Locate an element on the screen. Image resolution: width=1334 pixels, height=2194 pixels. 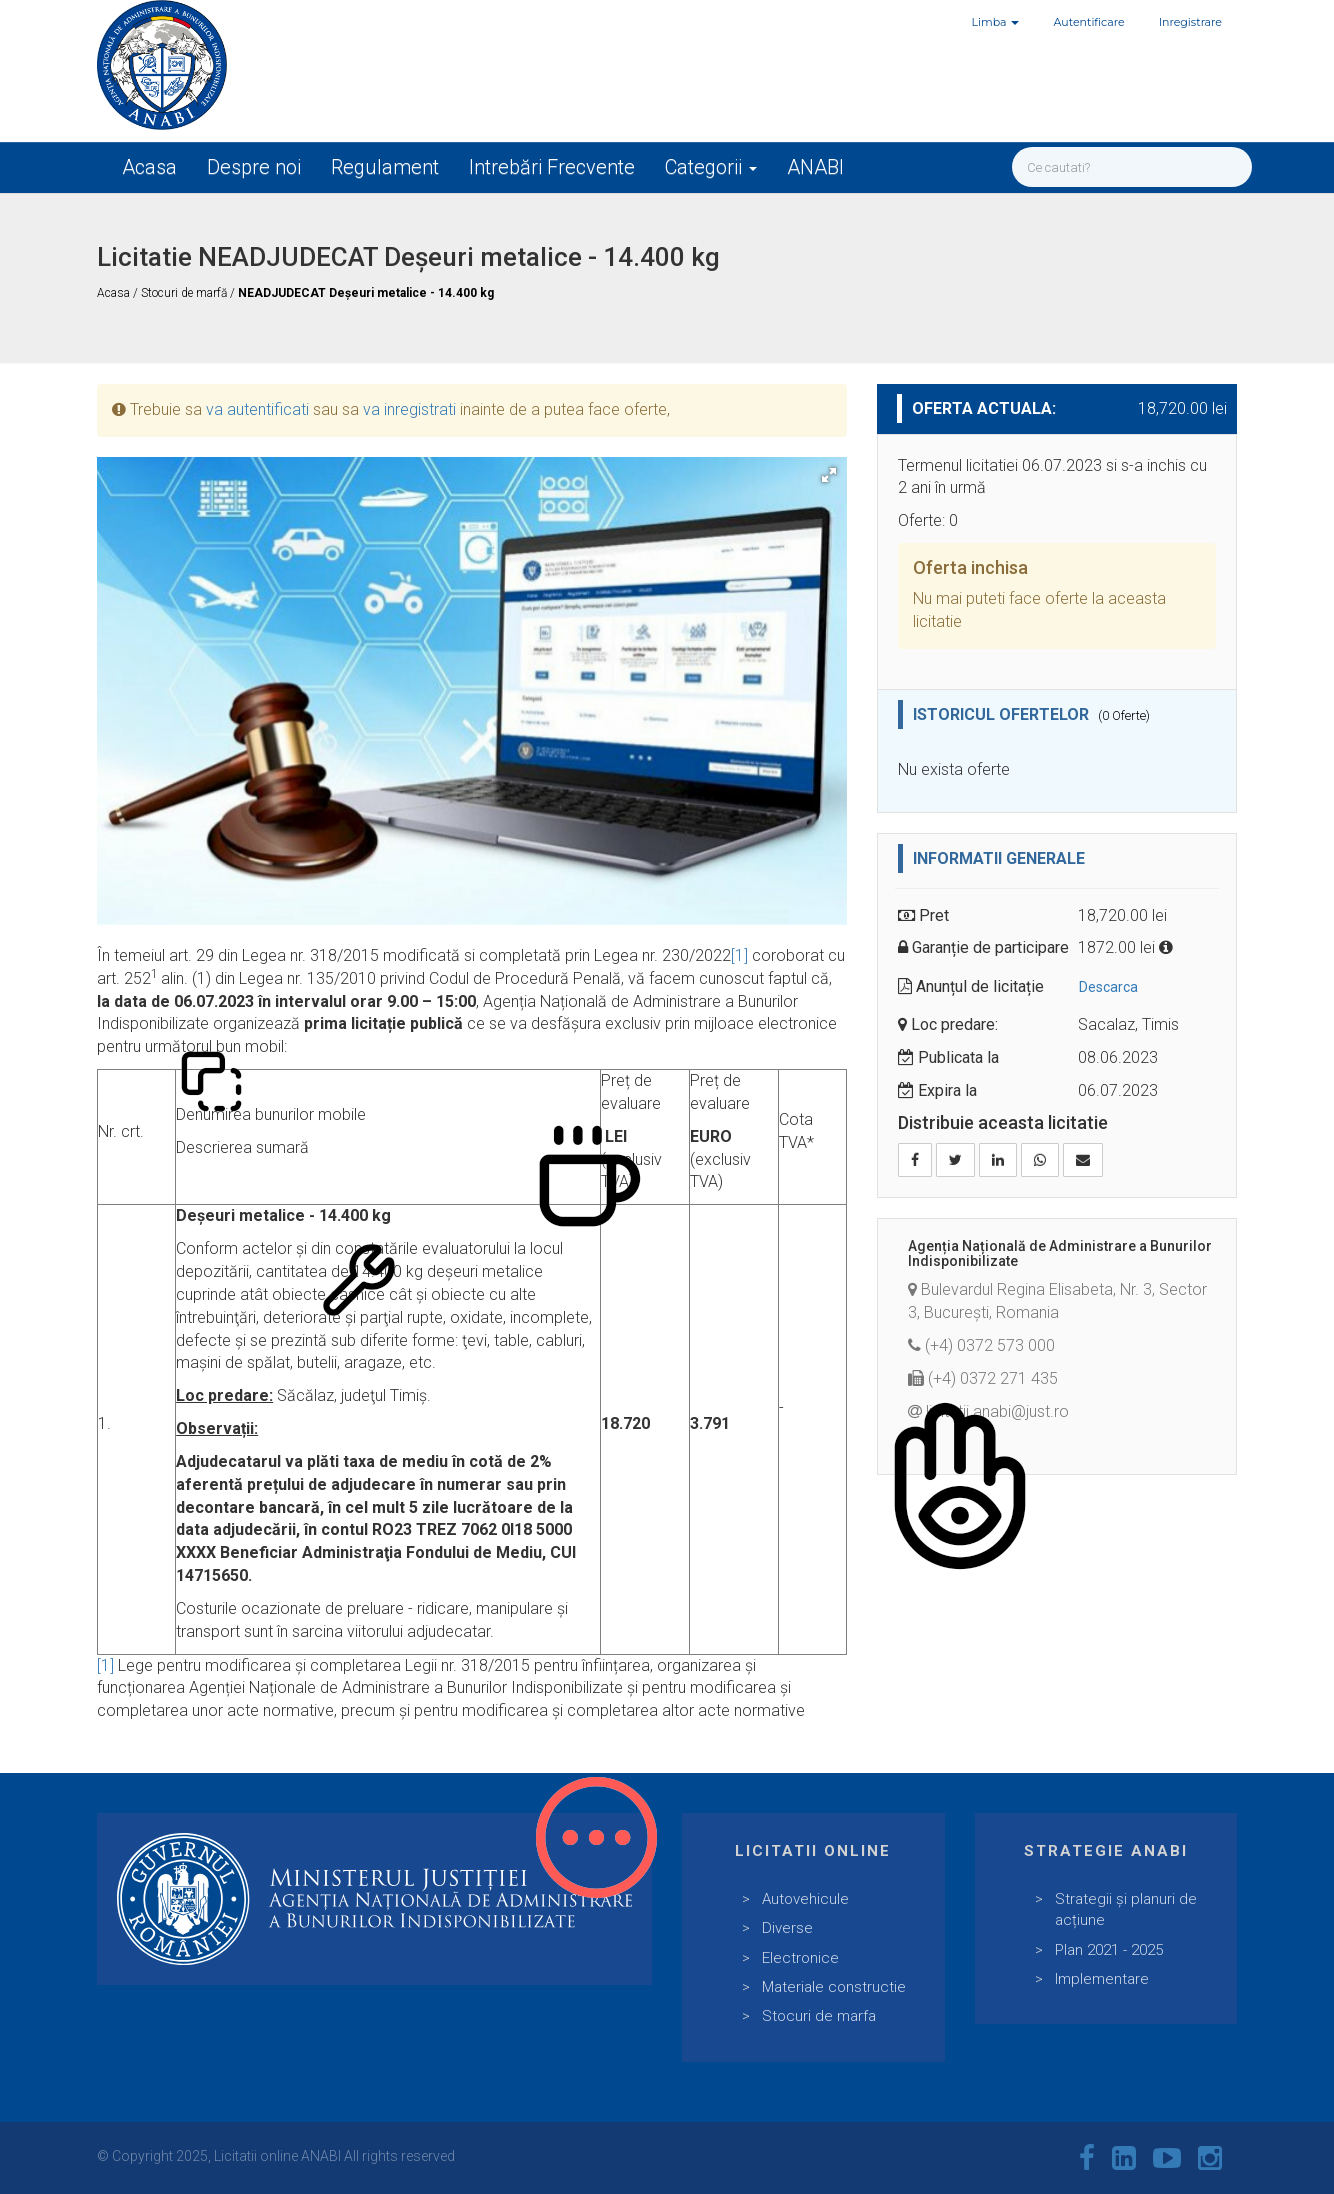
access more options or actions is located at coordinates (596, 1837).